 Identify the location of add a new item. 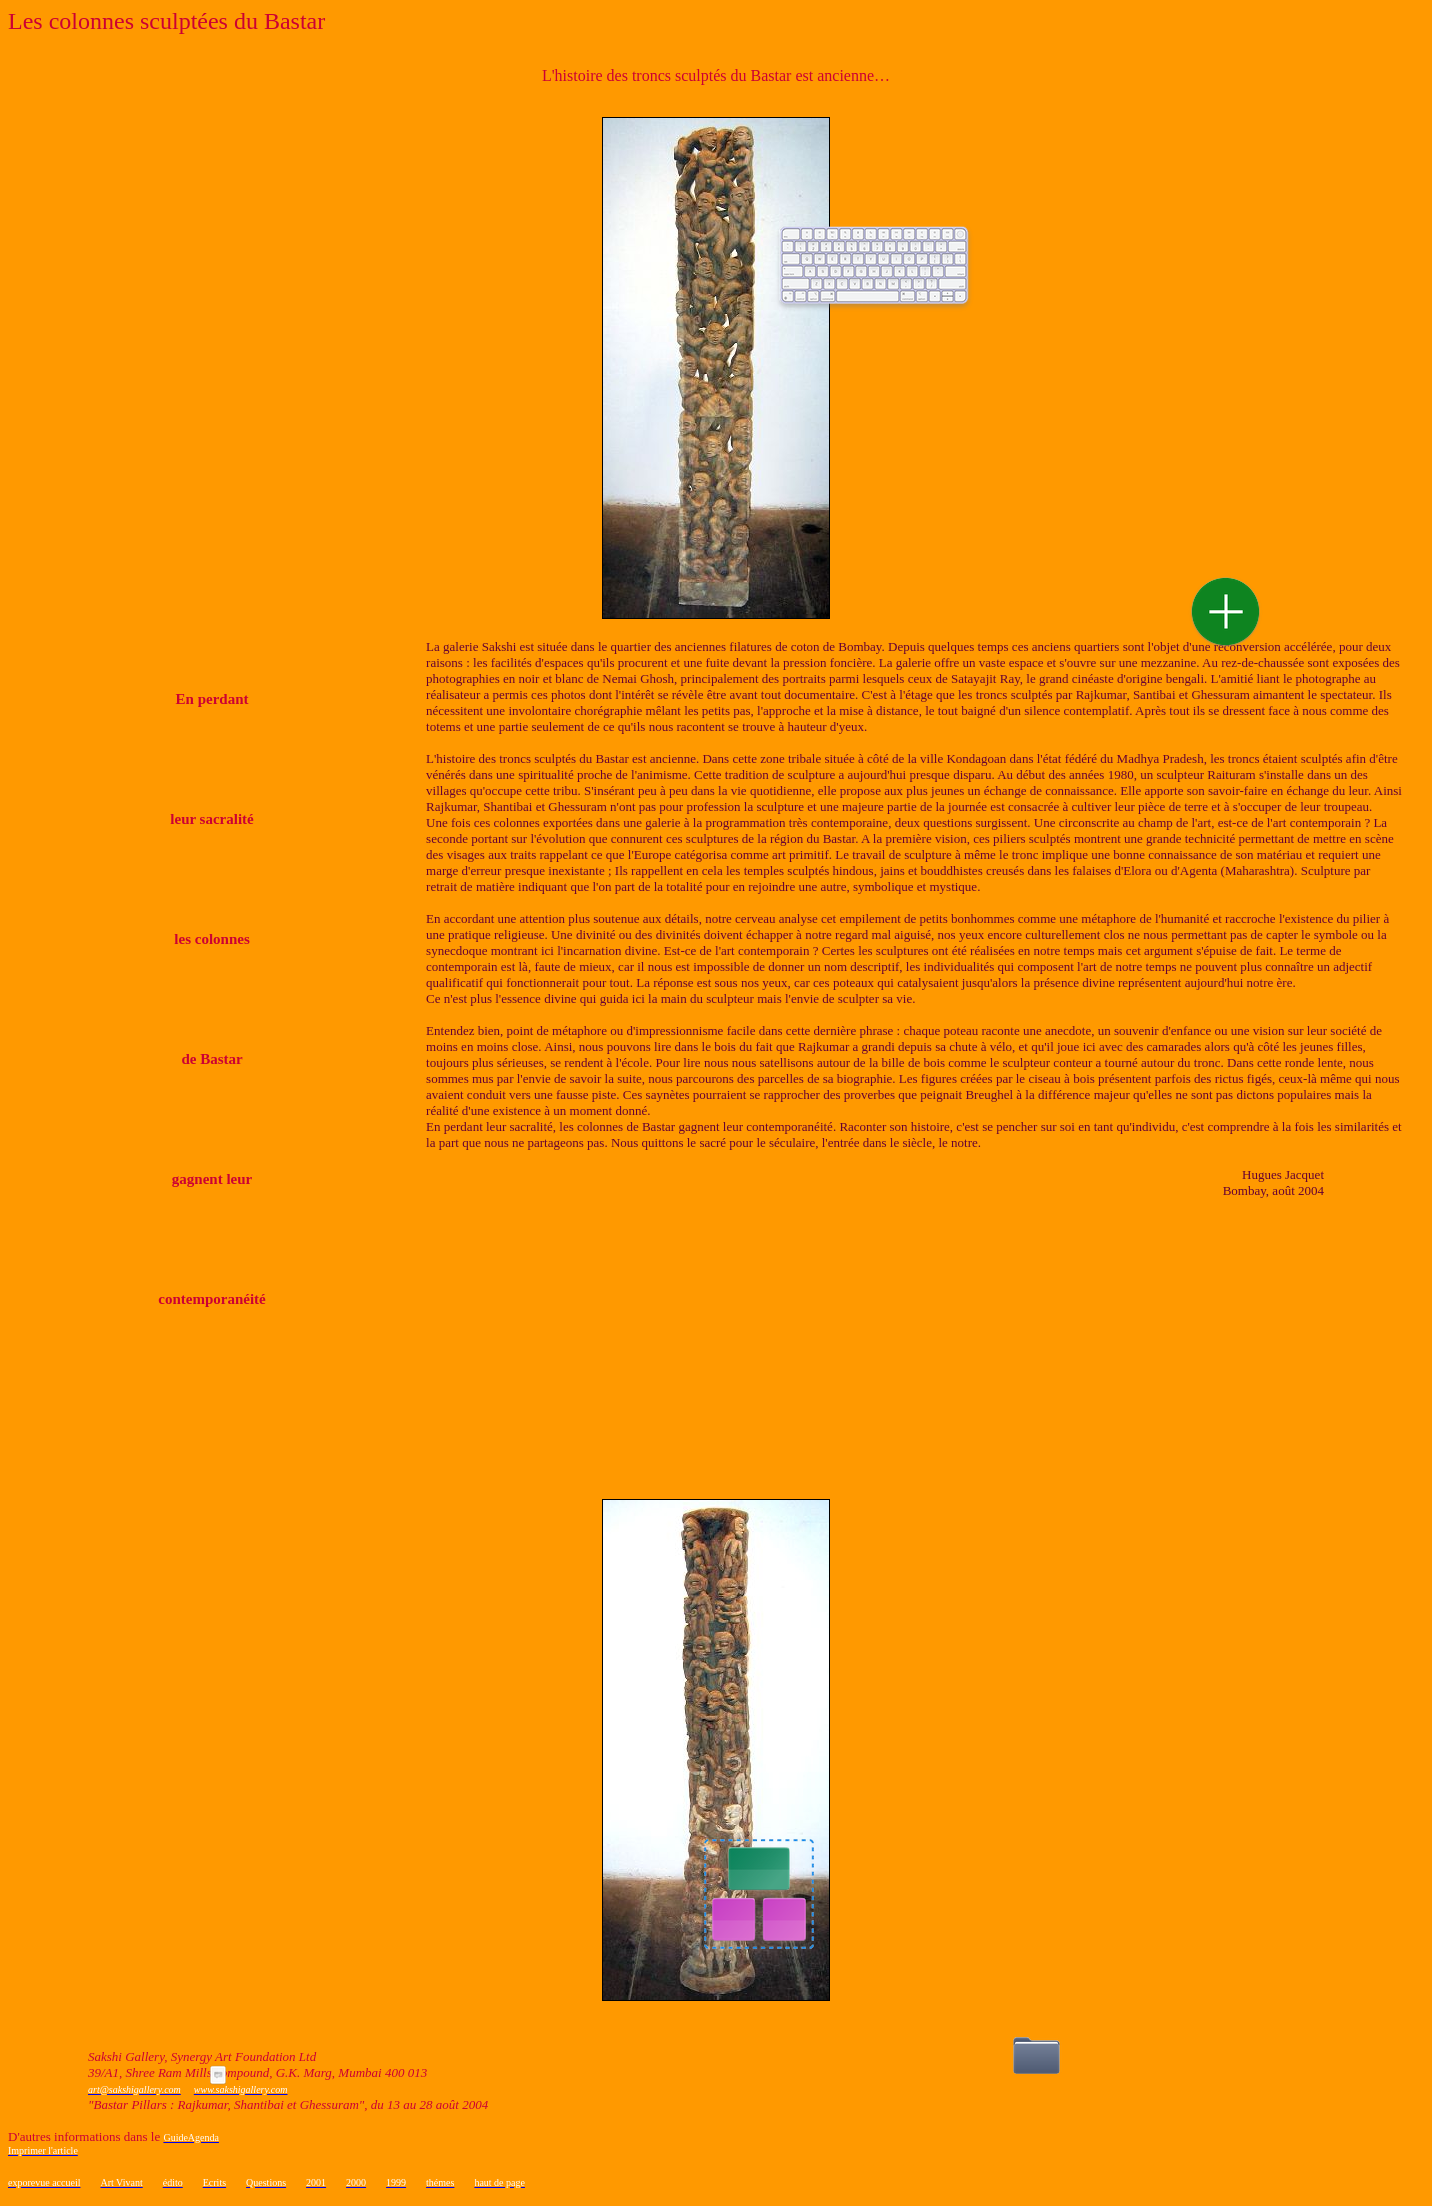
(1225, 611).